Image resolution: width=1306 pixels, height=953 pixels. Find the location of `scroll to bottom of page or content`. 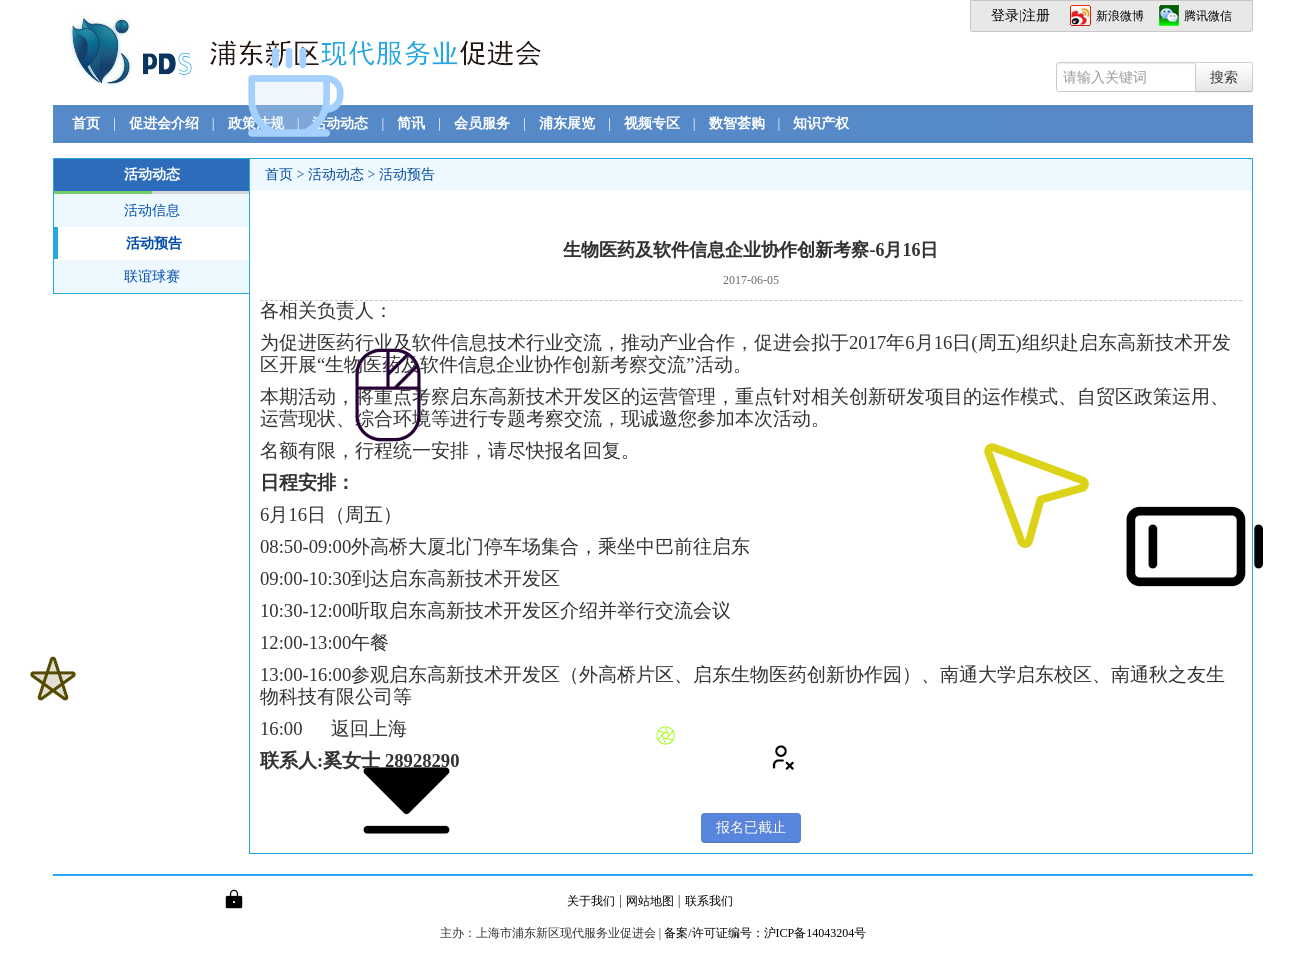

scroll to bottom of page or content is located at coordinates (406, 798).